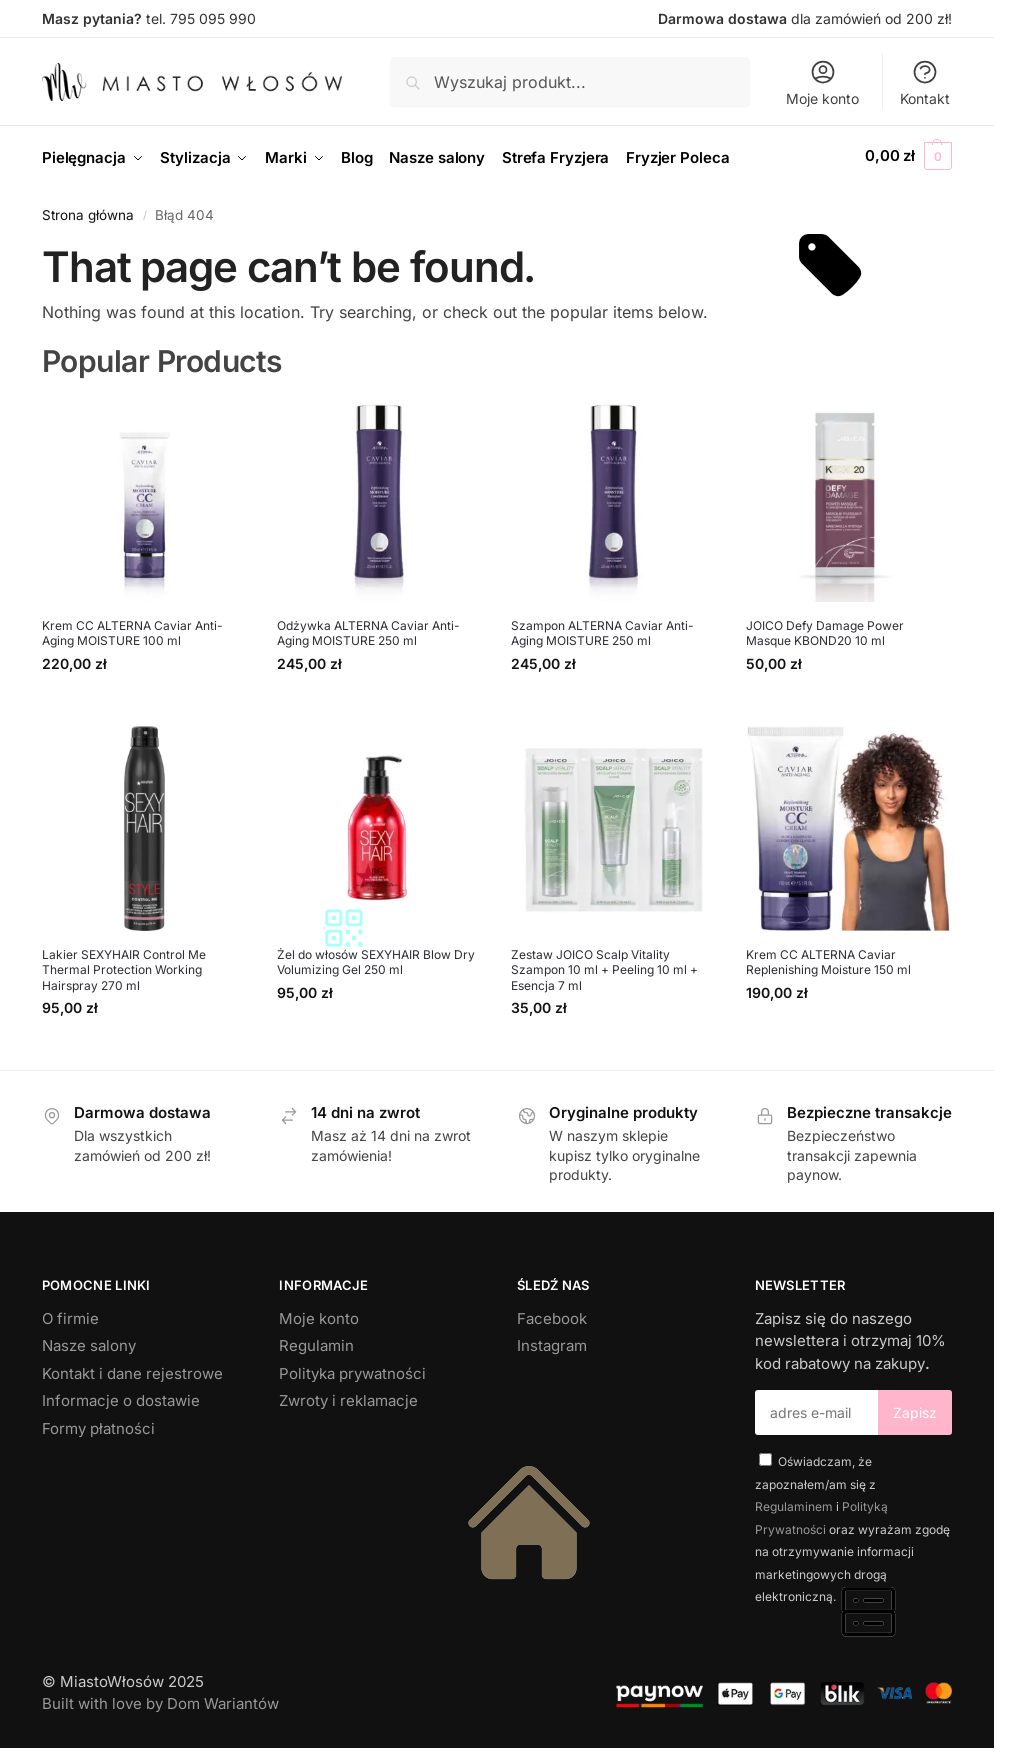 This screenshot has height=1752, width=1009. What do you see at coordinates (868, 1612) in the screenshot?
I see `access server settings or management` at bounding box center [868, 1612].